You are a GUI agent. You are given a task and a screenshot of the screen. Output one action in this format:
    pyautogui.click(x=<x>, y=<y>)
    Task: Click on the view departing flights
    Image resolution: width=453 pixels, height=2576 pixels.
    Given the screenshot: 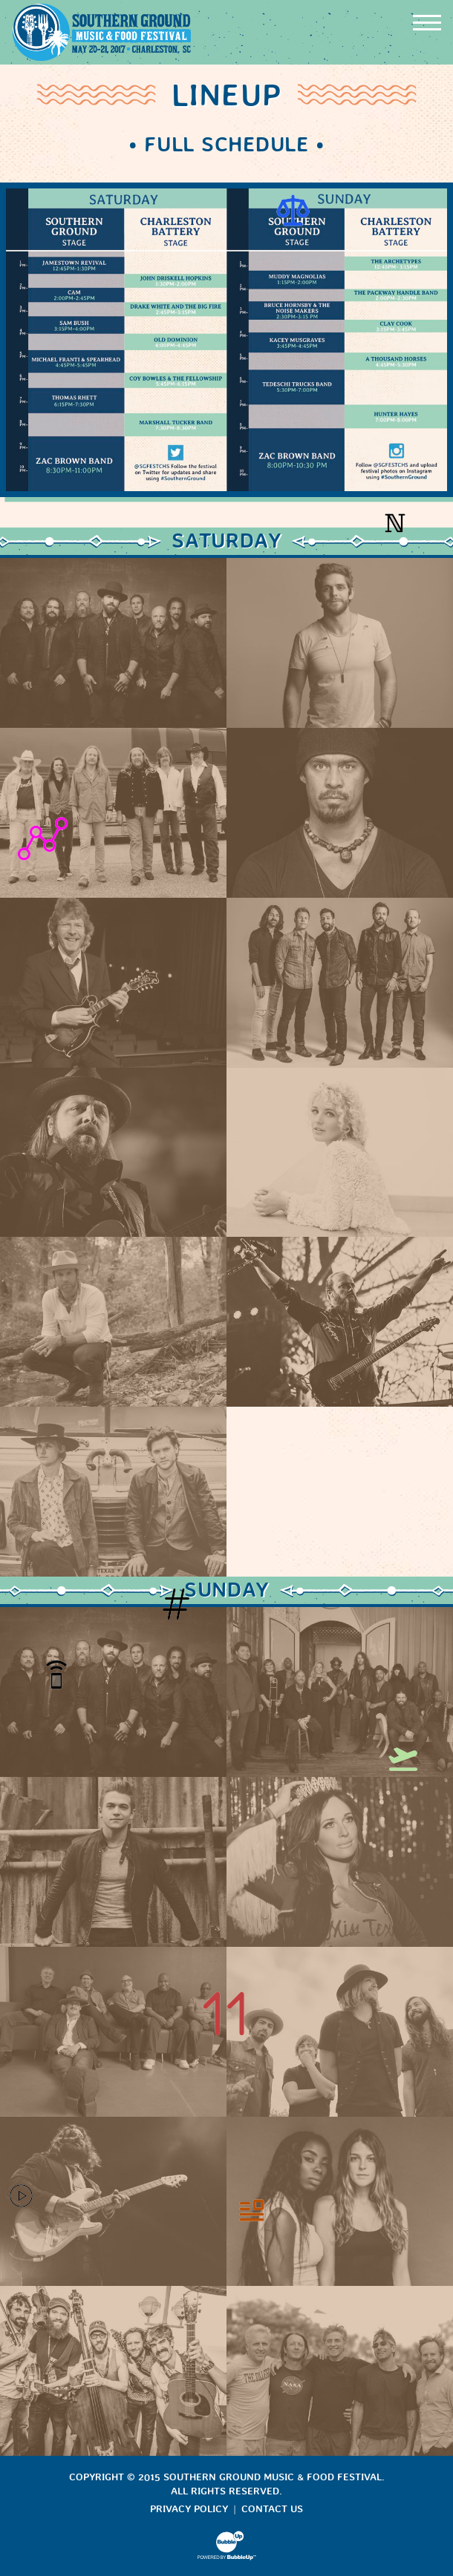 What is the action you would take?
    pyautogui.click(x=403, y=1758)
    